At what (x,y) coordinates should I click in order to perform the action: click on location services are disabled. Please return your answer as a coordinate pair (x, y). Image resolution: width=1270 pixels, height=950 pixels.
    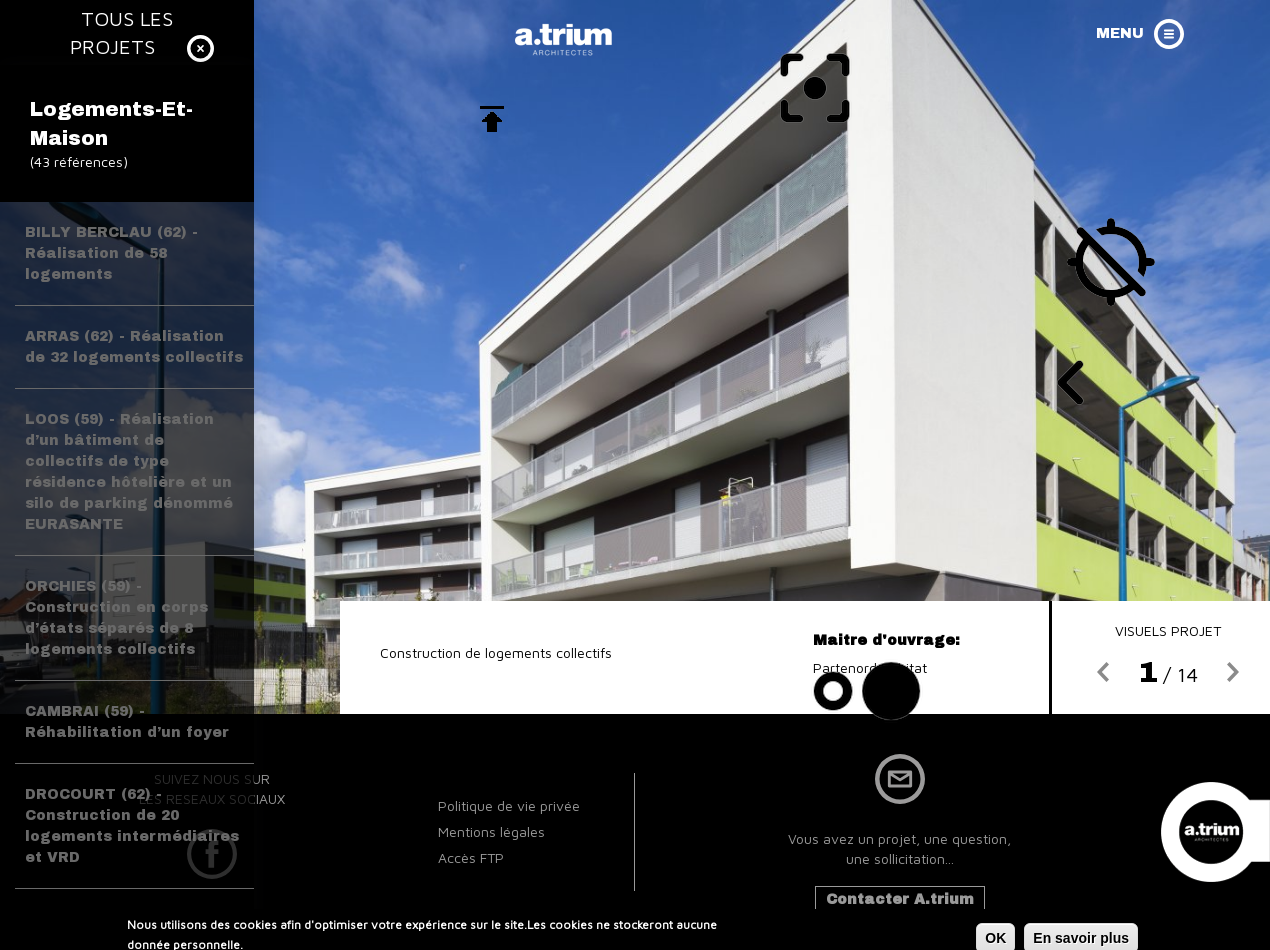
    Looking at the image, I should click on (1111, 262).